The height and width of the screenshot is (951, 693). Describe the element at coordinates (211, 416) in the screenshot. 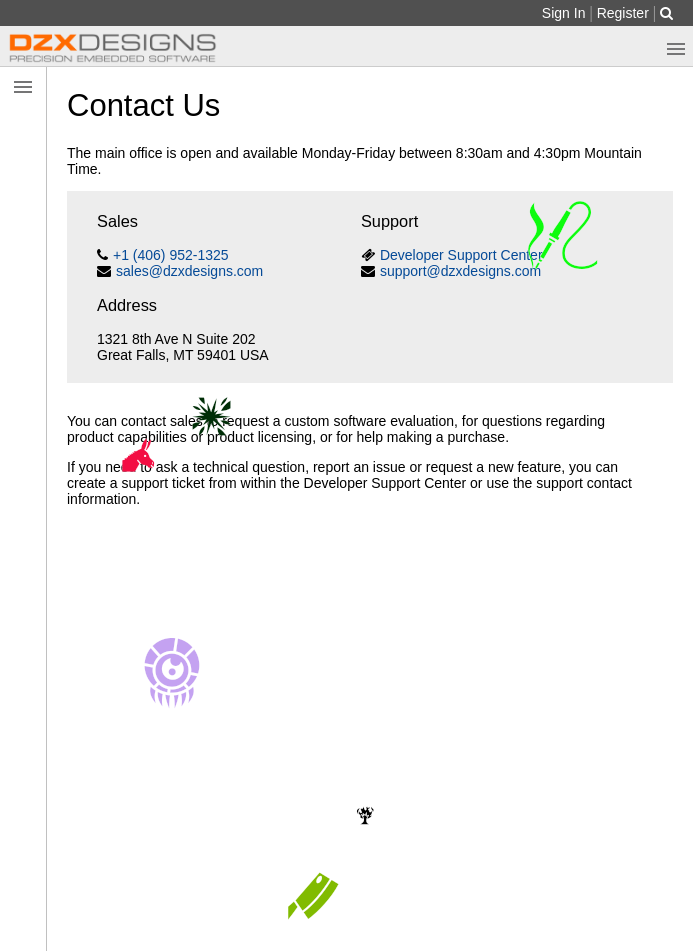

I see `indicates an explosion or blast effect in gameplay` at that location.